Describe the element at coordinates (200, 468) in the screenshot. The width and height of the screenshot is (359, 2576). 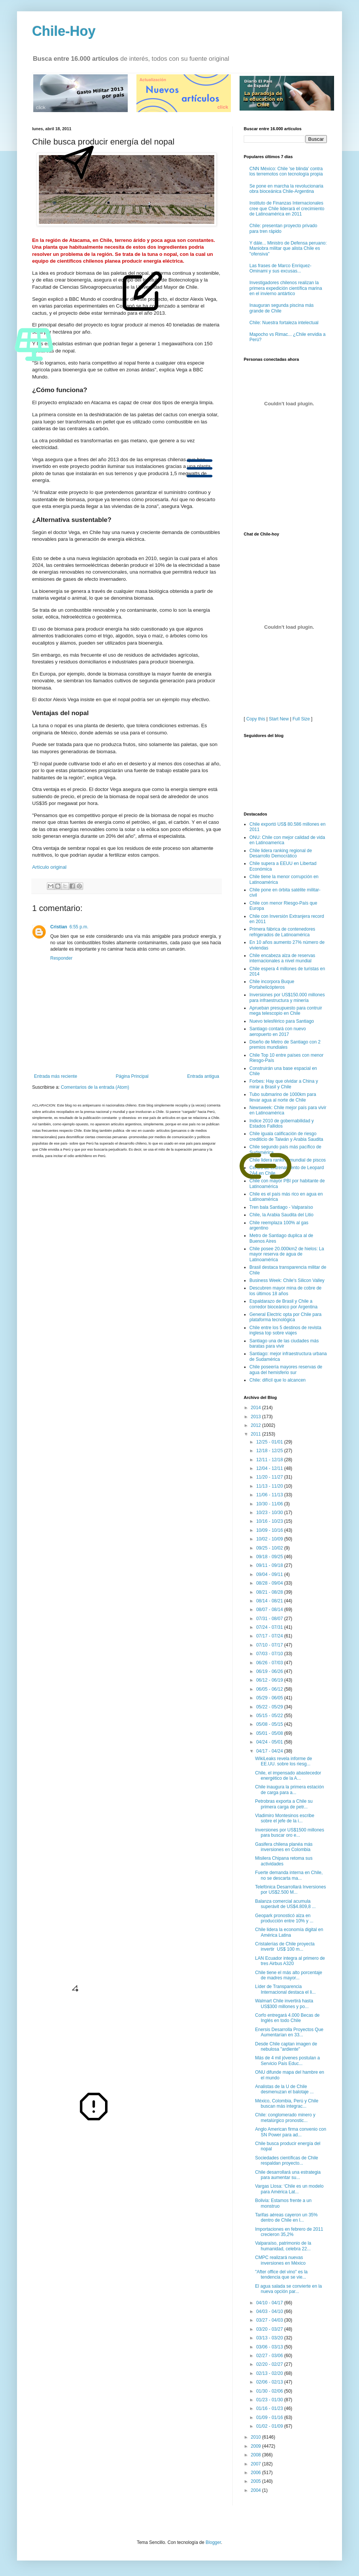
I see `open navigation menu` at that location.